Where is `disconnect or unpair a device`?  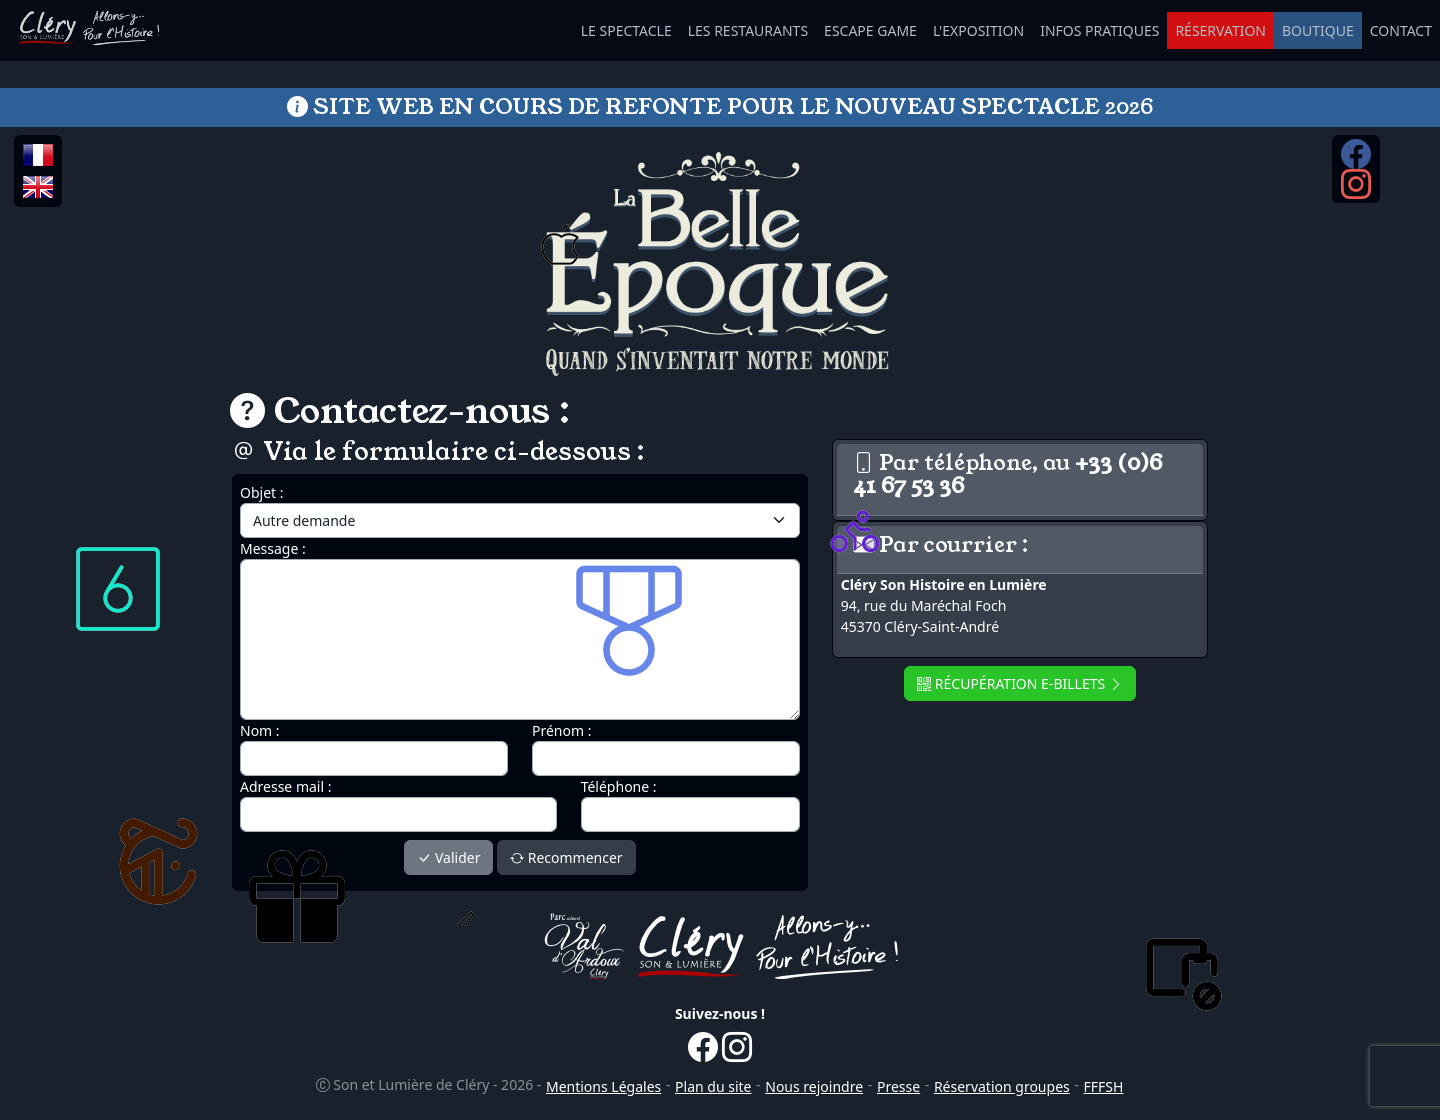 disconnect or unpair a device is located at coordinates (1182, 971).